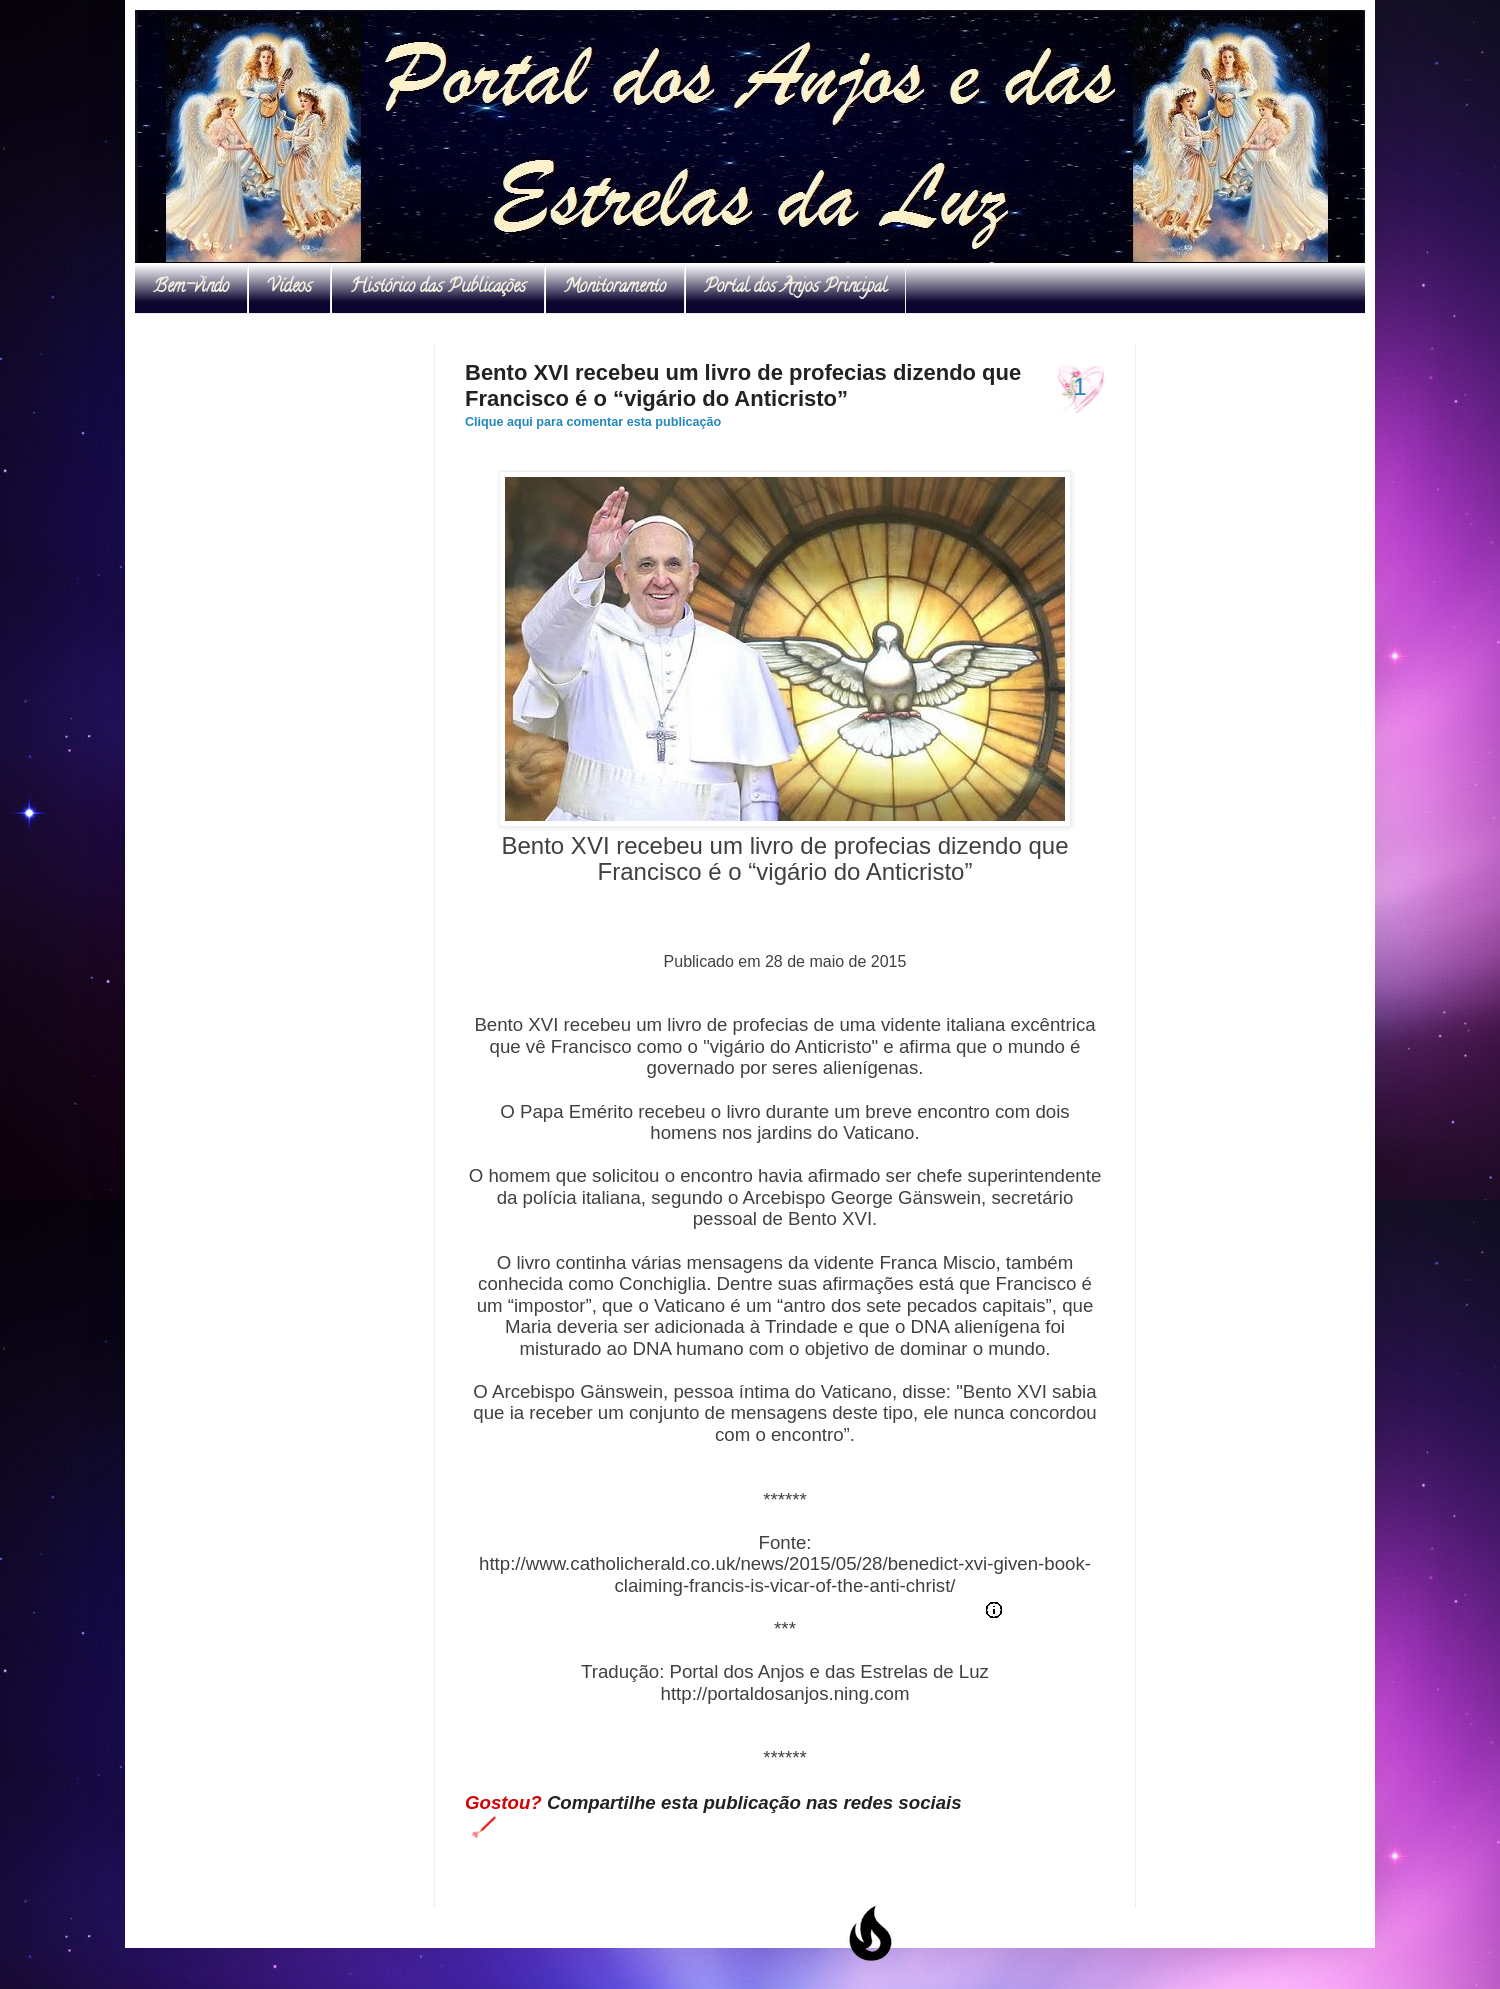  I want to click on locate nearby fire stations, so click(870, 1934).